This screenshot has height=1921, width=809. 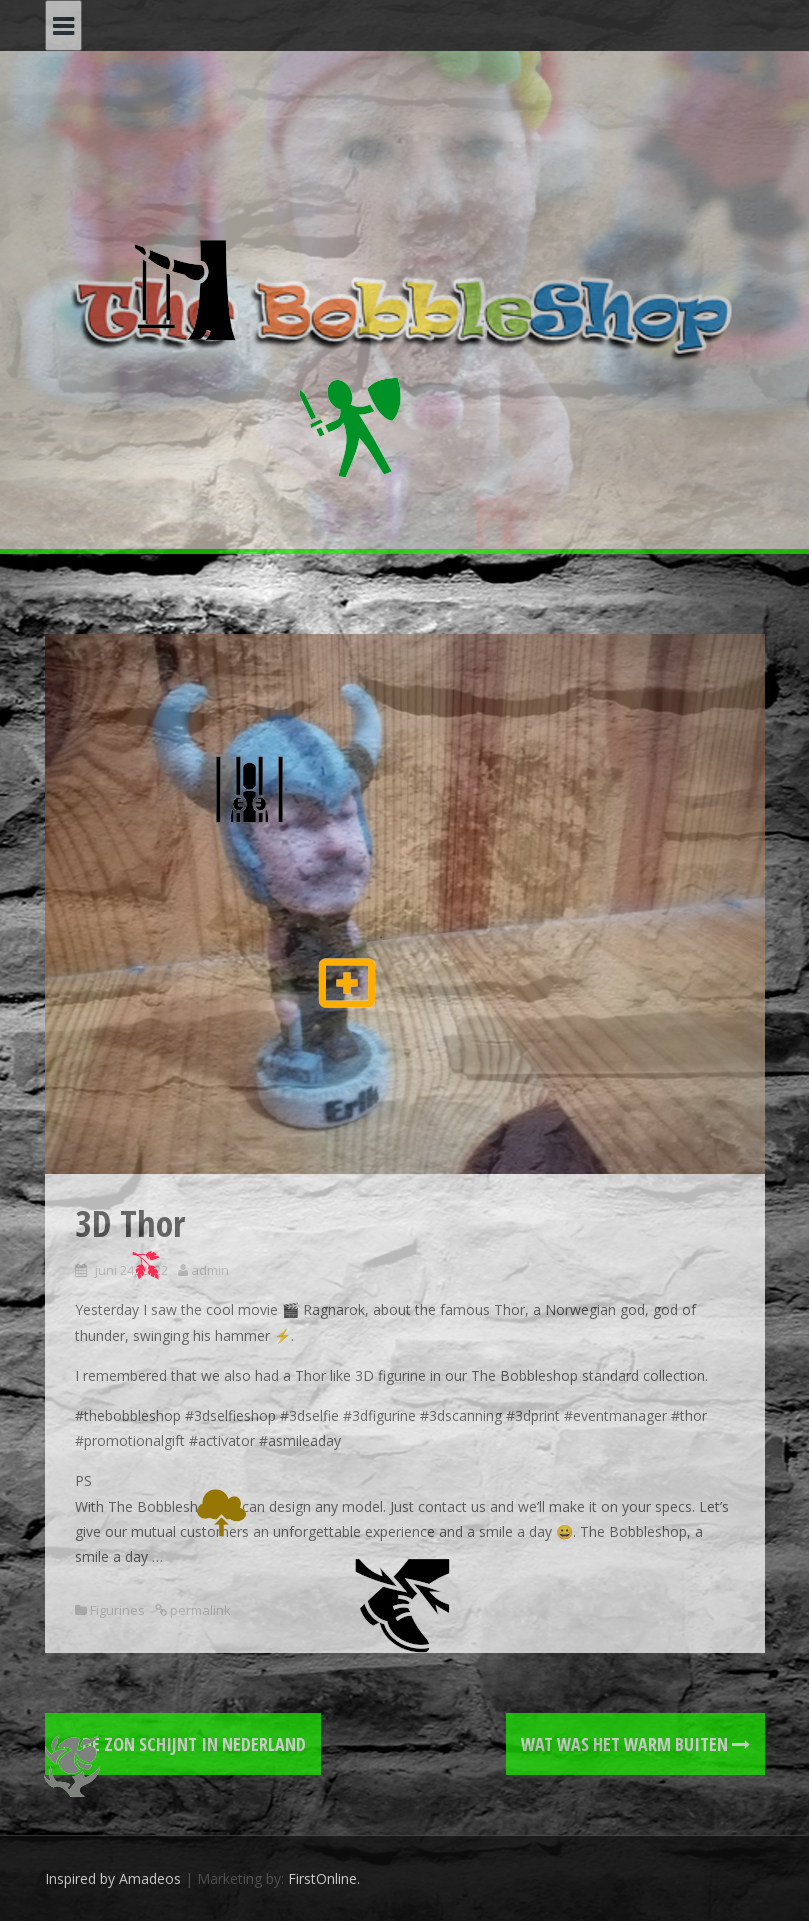 What do you see at coordinates (221, 1512) in the screenshot?
I see `upload file to cloud storage` at bounding box center [221, 1512].